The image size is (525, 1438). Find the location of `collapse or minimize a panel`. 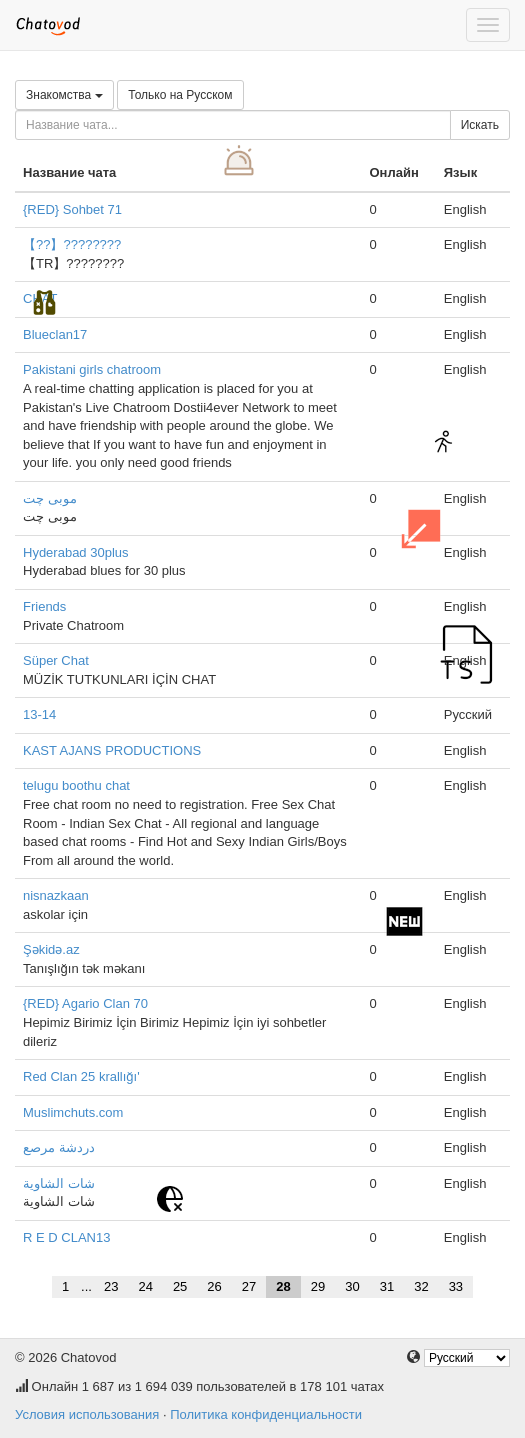

collapse or minimize a panel is located at coordinates (421, 529).